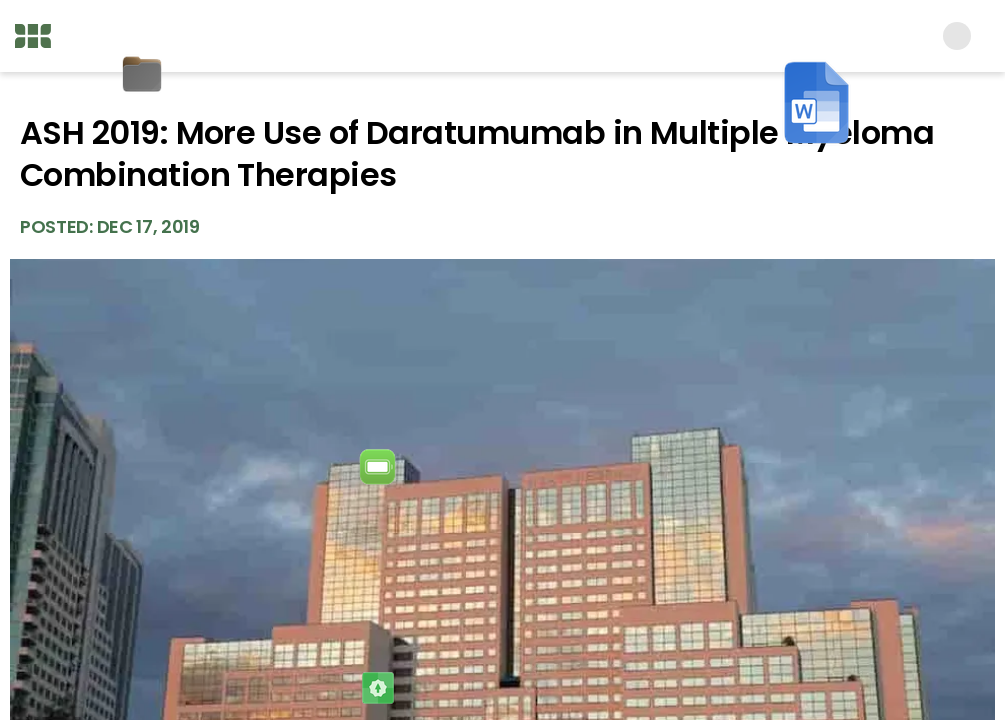 The height and width of the screenshot is (720, 1005). Describe the element at coordinates (142, 74) in the screenshot. I see `open a folder to view its contents` at that location.